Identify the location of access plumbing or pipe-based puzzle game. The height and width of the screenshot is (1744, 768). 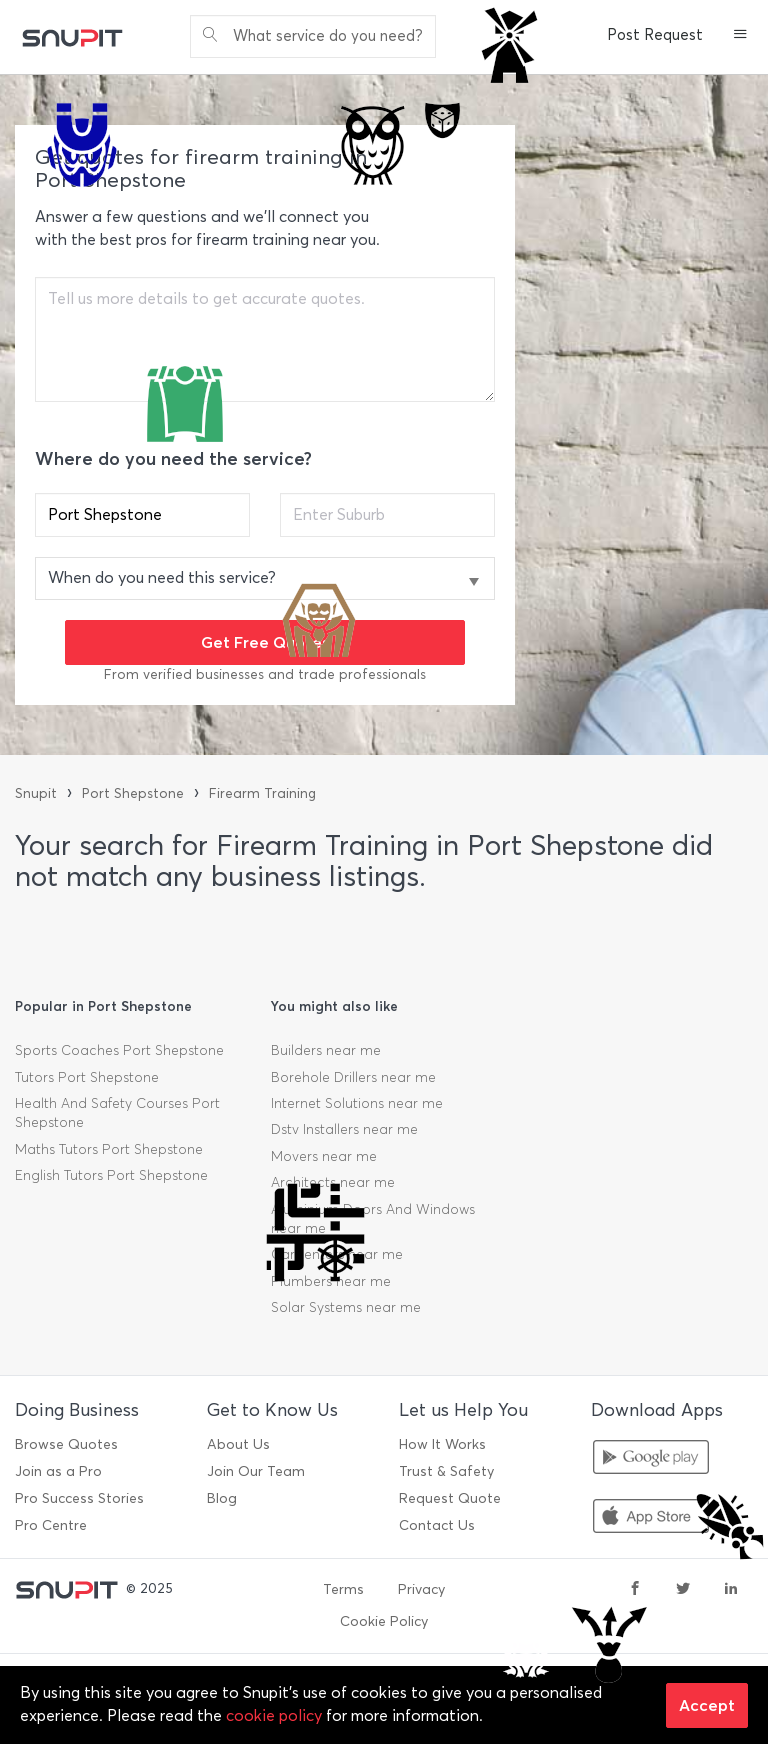
(315, 1232).